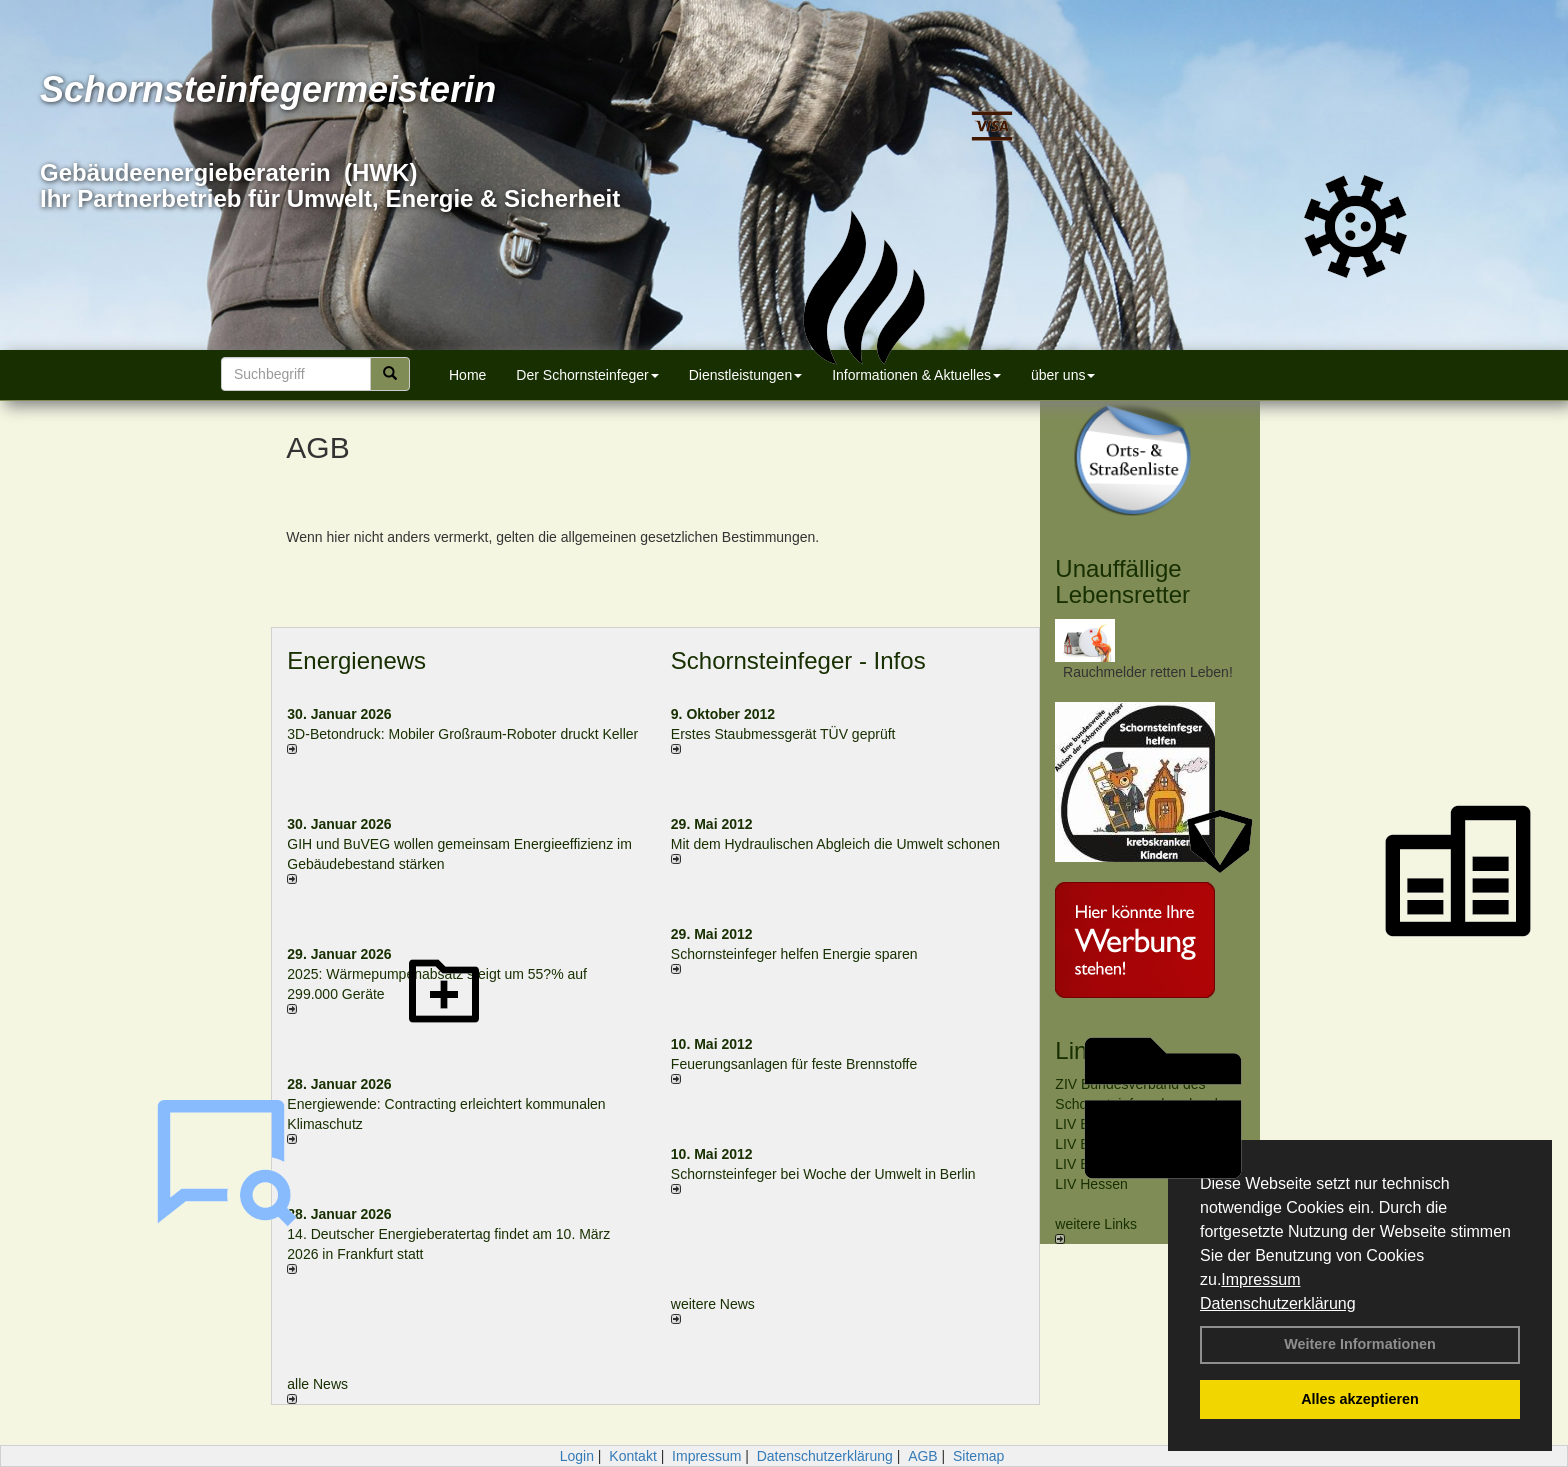 This screenshot has width=1568, height=1467. Describe the element at coordinates (1220, 839) in the screenshot. I see `openbase logo` at that location.